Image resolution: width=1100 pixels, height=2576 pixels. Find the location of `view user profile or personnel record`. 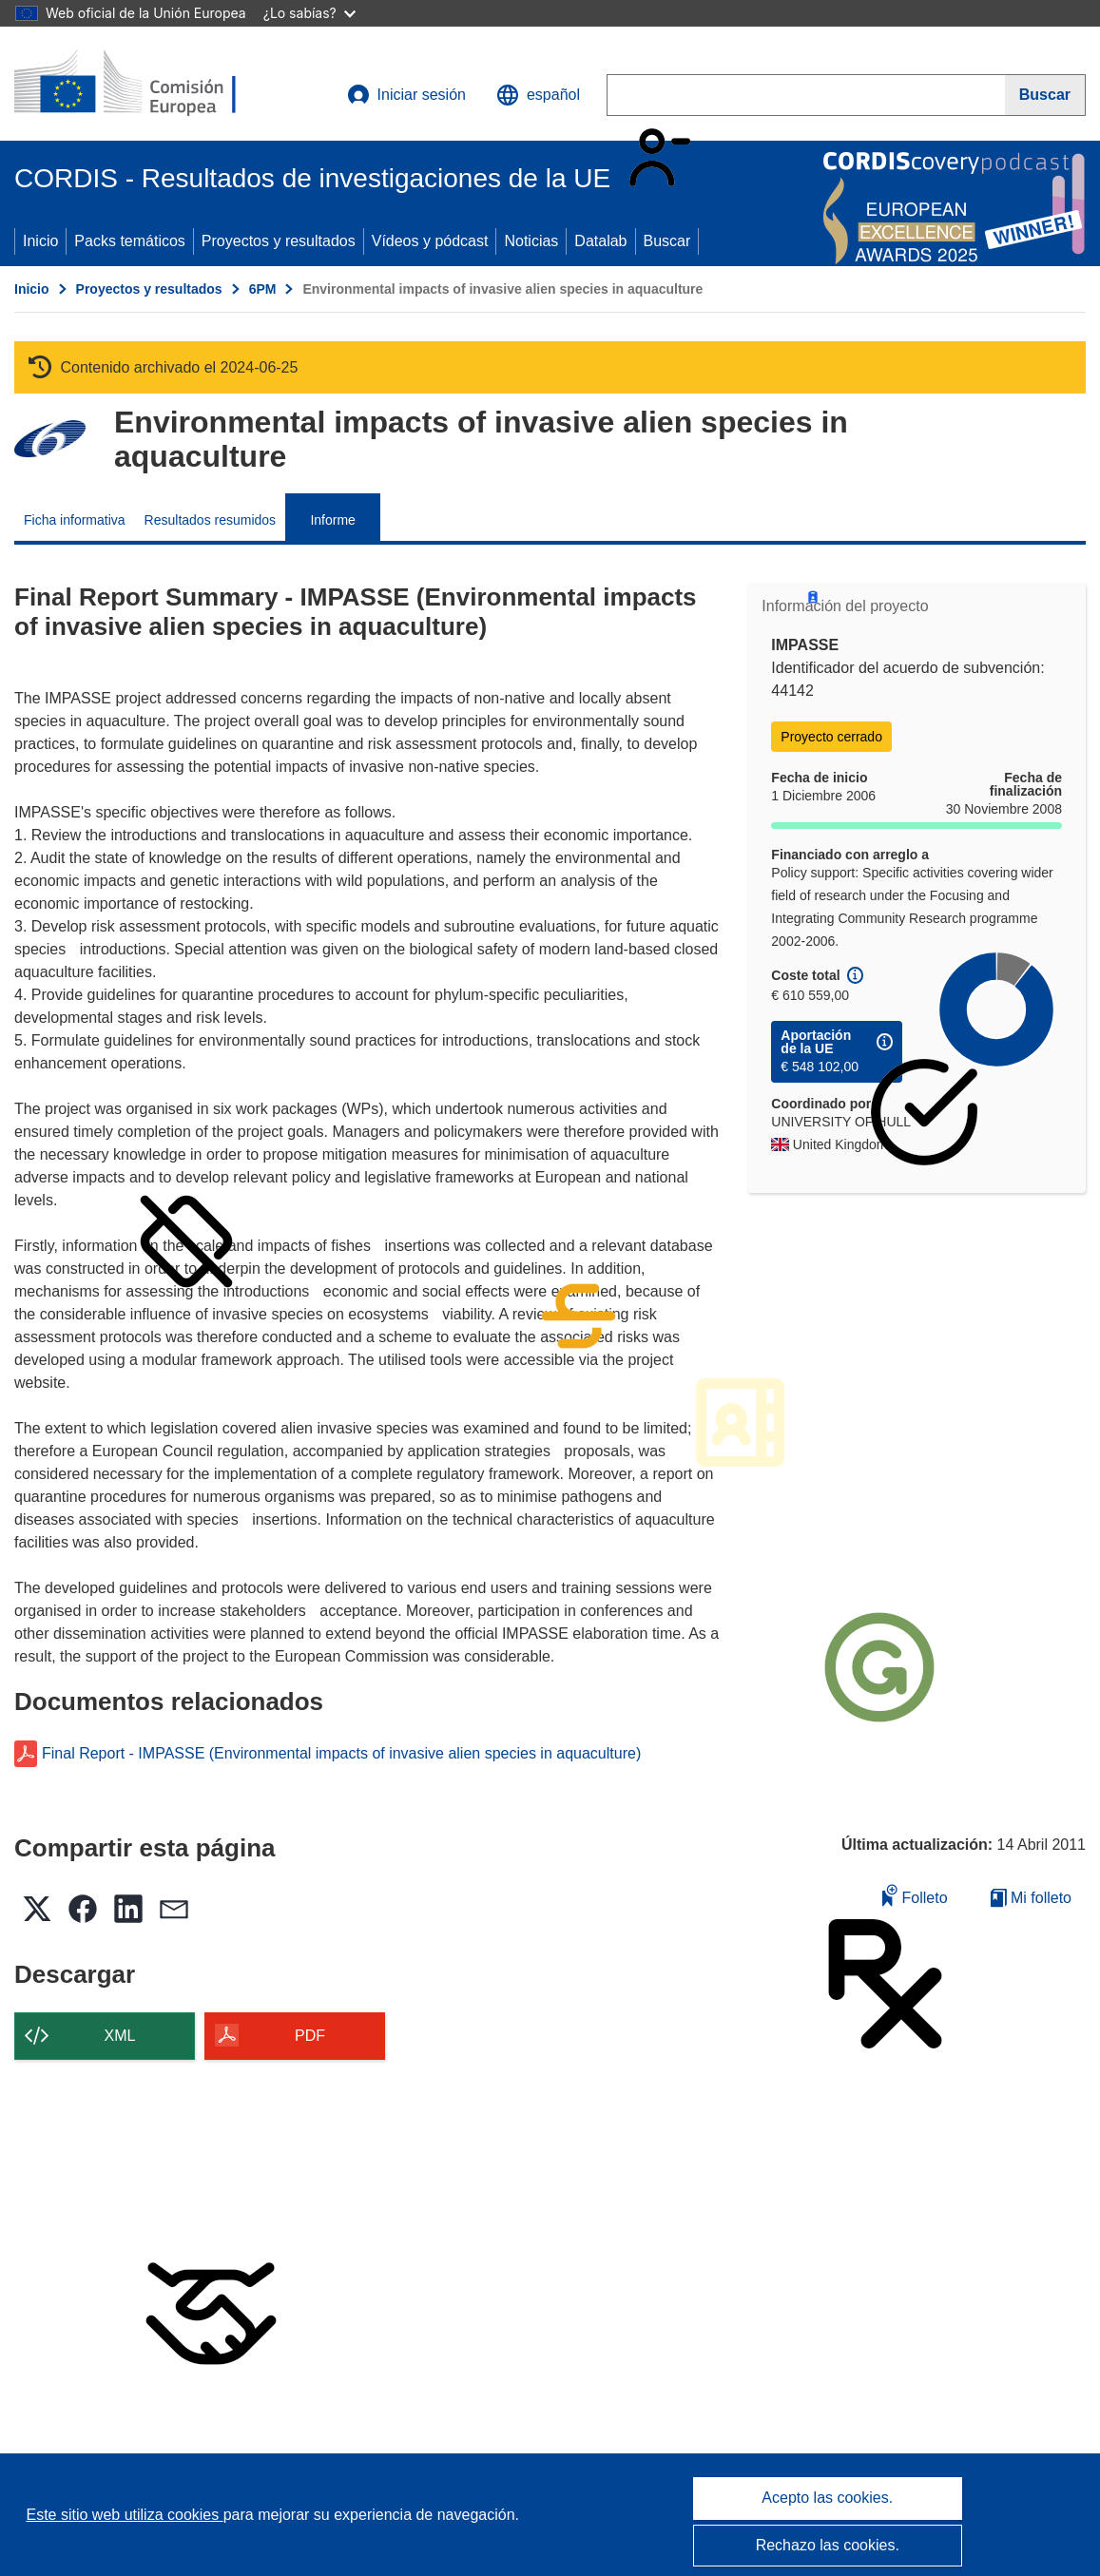

view user profile or personnel record is located at coordinates (813, 597).